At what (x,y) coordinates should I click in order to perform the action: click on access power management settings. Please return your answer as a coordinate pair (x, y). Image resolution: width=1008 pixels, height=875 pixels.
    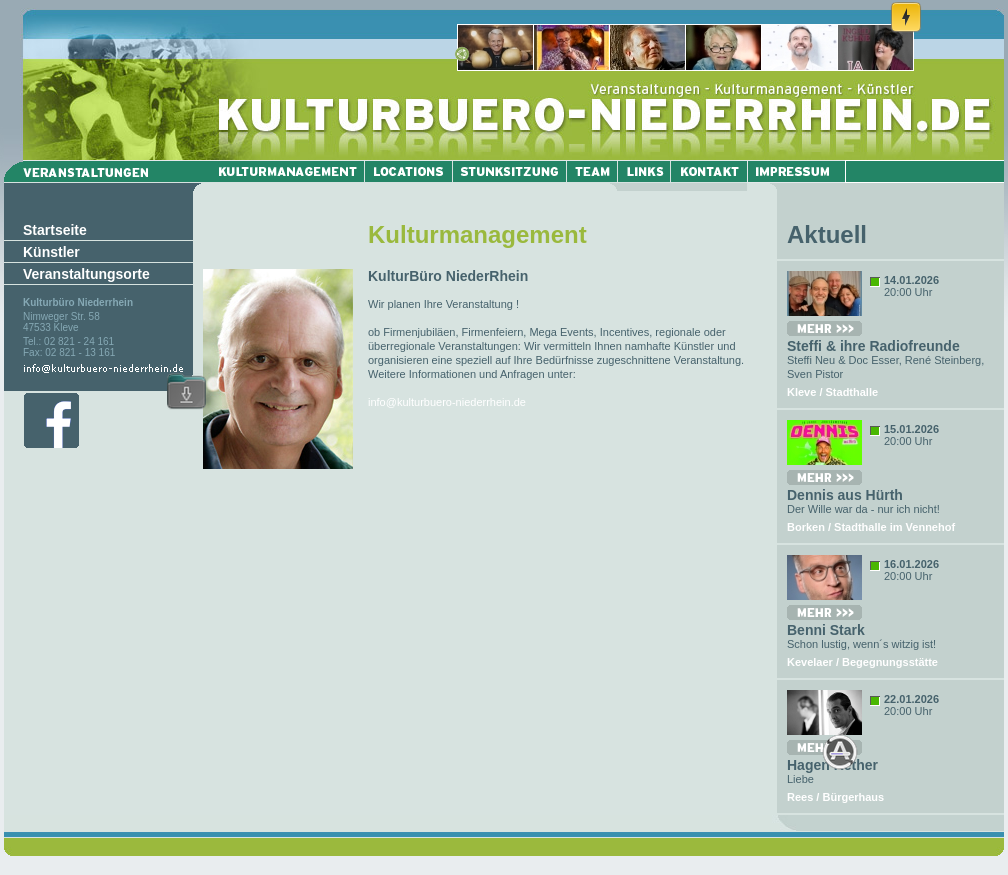
    Looking at the image, I should click on (906, 17).